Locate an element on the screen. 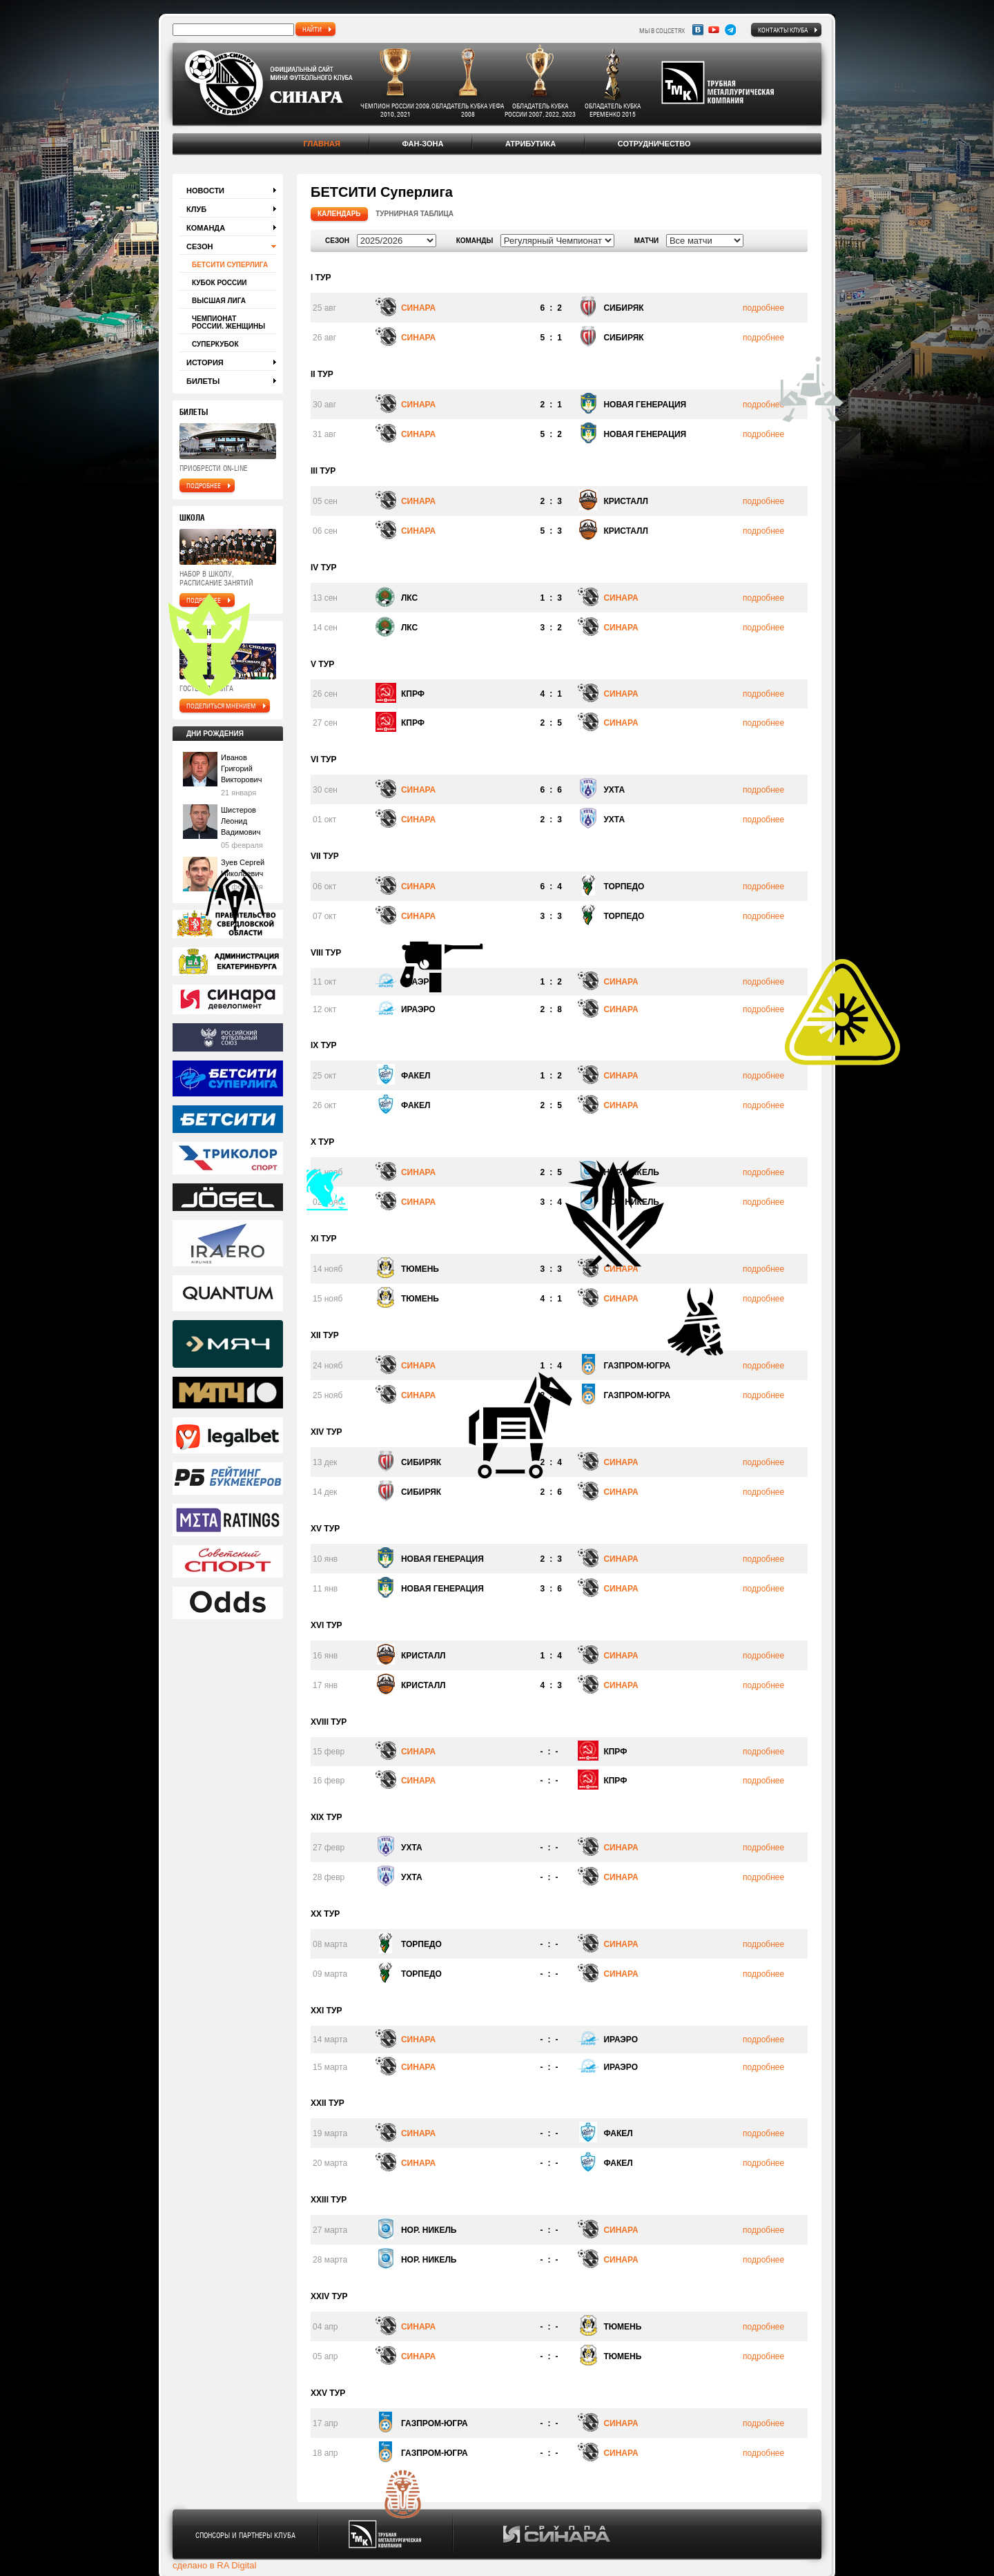 This screenshot has height=2576, width=994. laser hazard warning indicator is located at coordinates (842, 1016).